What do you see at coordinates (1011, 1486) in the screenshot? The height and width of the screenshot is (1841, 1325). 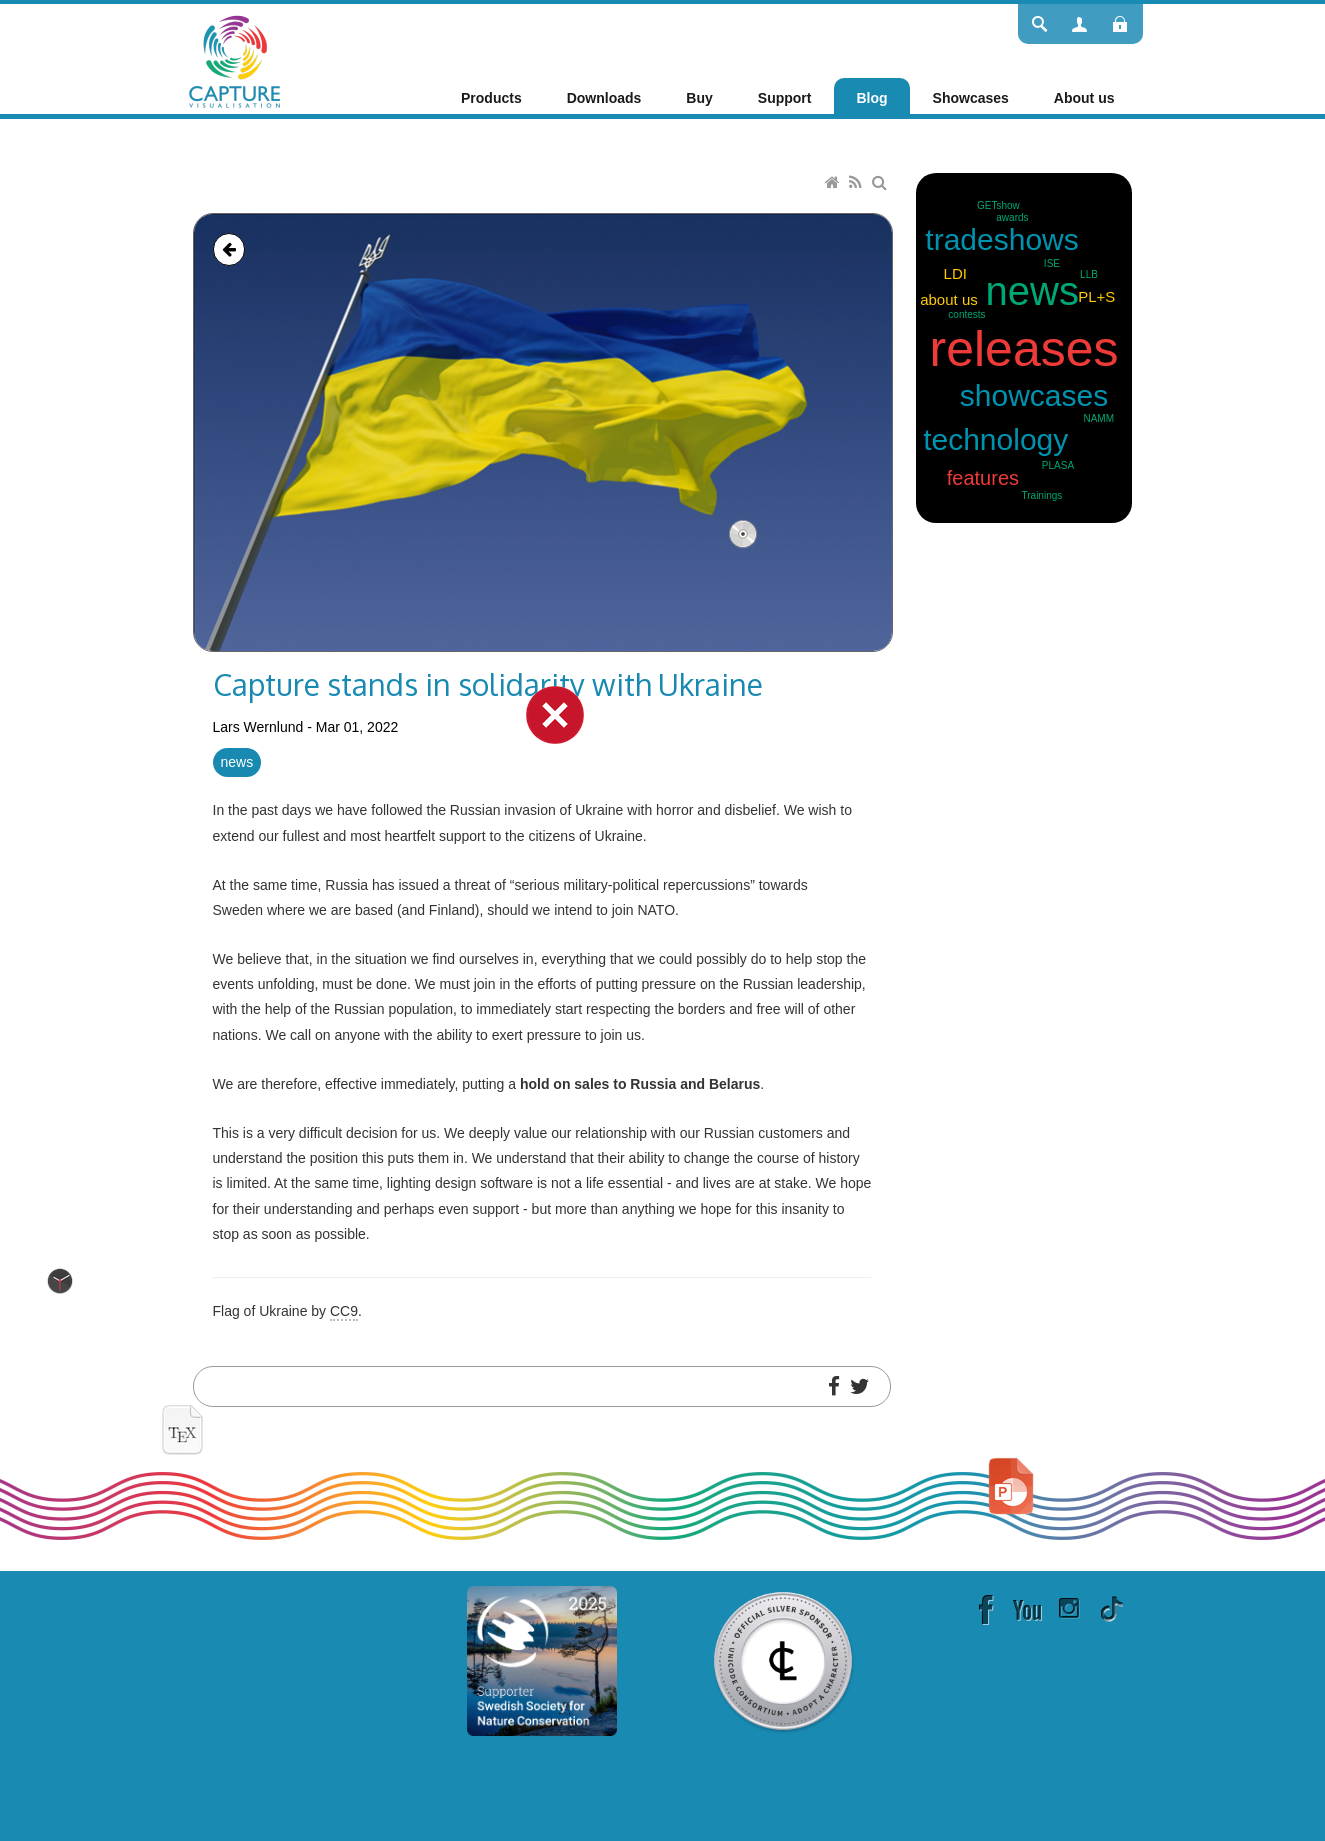 I see `a microsoft powerpoint file` at bounding box center [1011, 1486].